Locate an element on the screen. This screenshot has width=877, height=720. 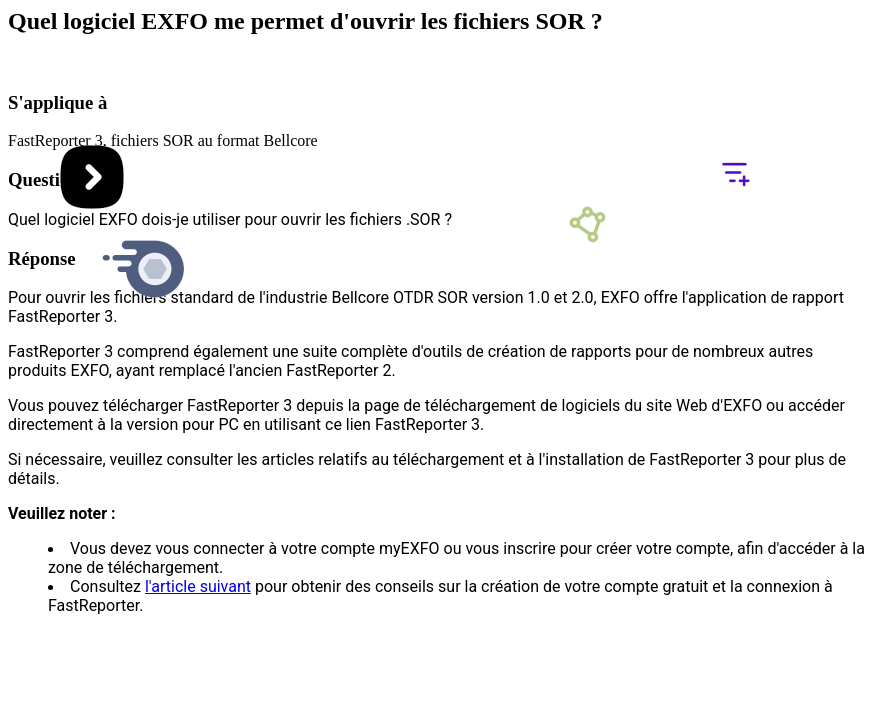
create a polygon shape is located at coordinates (587, 224).